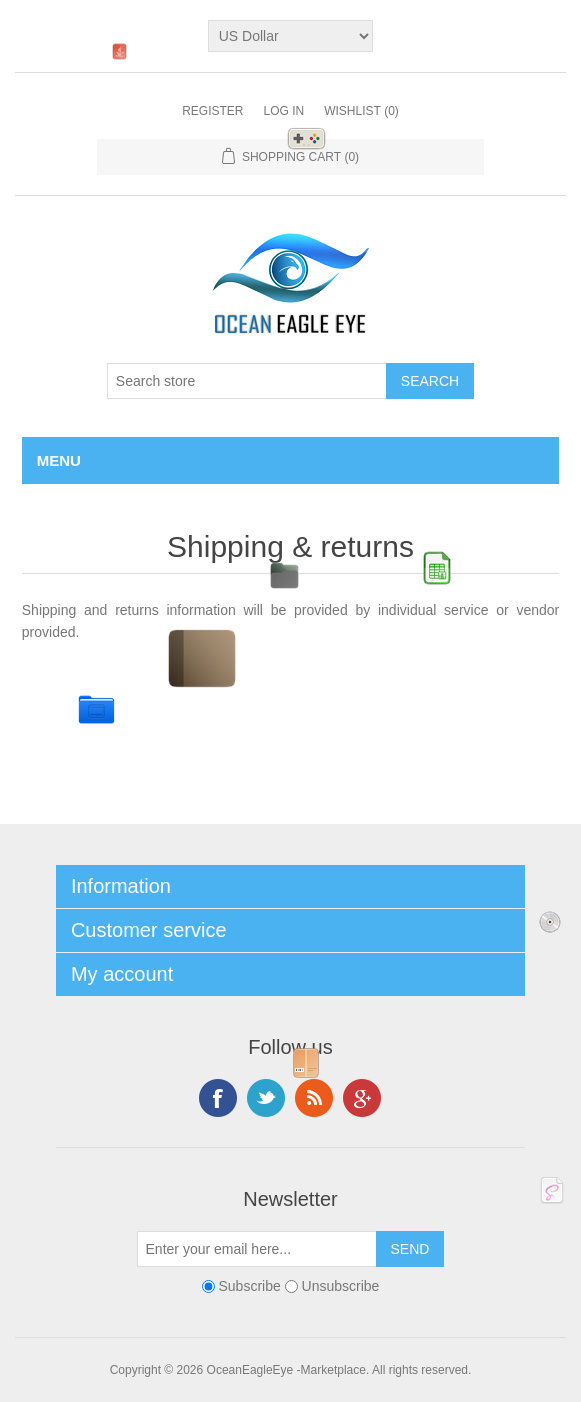 The height and width of the screenshot is (1402, 581). Describe the element at coordinates (437, 568) in the screenshot. I see `open a libreoffice calc spreadsheet file` at that location.